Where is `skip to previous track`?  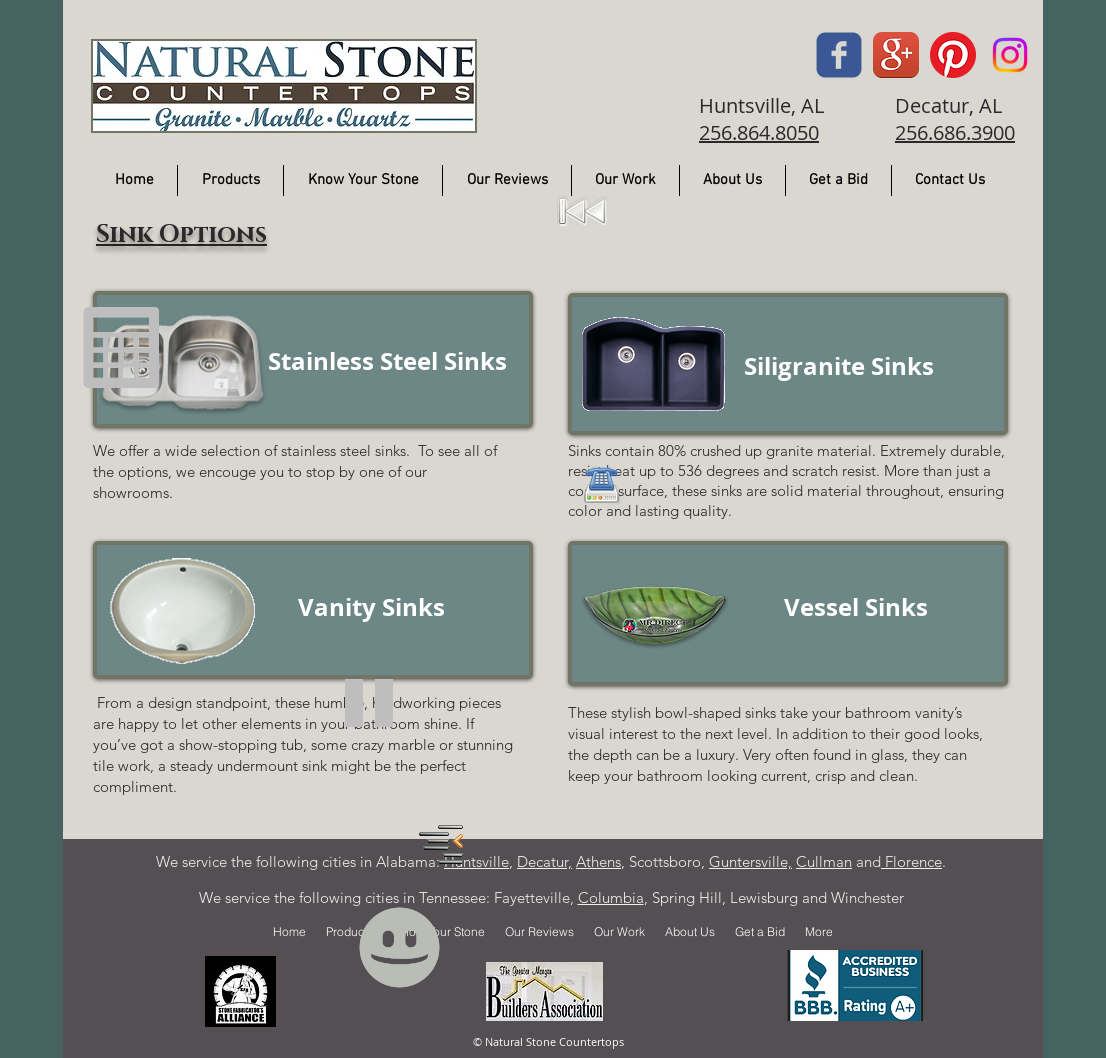 skip to previous track is located at coordinates (582, 211).